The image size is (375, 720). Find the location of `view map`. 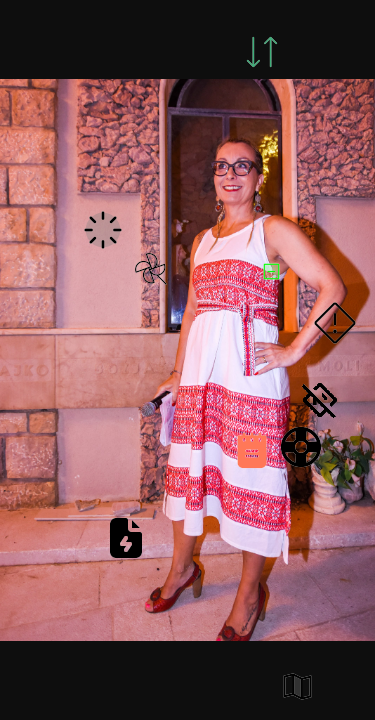

view map is located at coordinates (297, 686).